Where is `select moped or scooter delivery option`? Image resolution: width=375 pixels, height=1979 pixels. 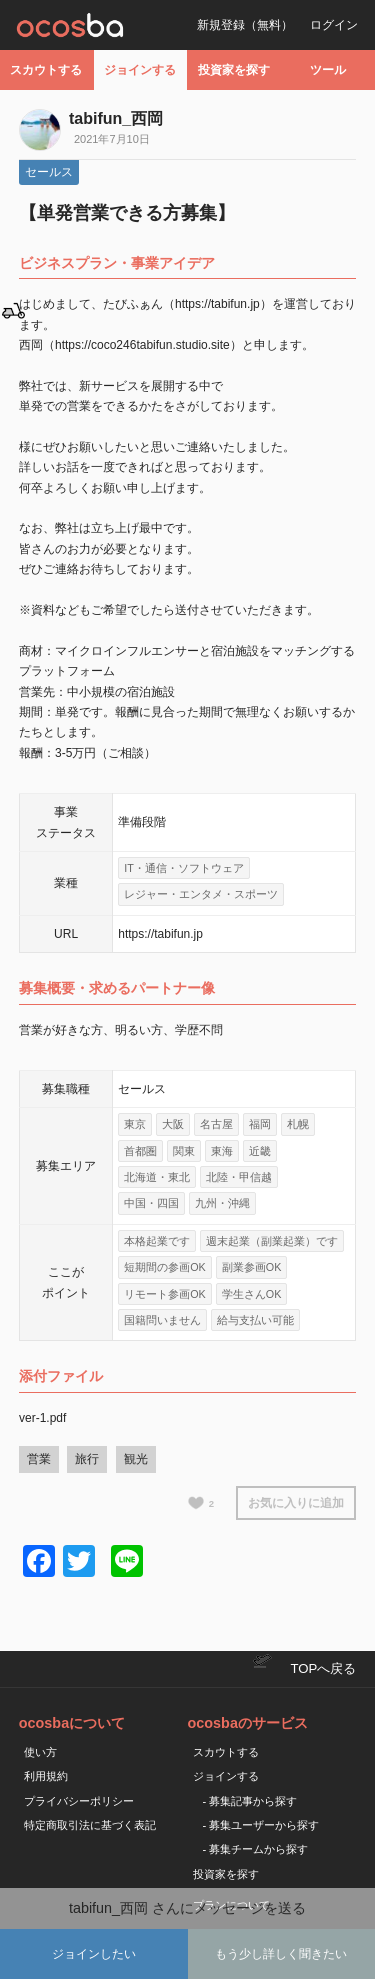 select moped or scooter delivery option is located at coordinates (13, 311).